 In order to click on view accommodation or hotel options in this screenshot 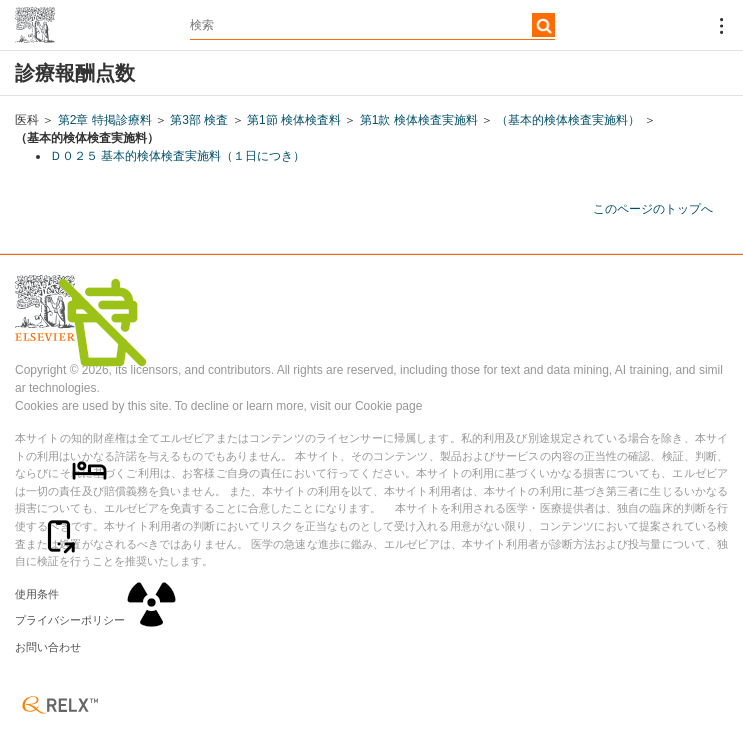, I will do `click(89, 470)`.